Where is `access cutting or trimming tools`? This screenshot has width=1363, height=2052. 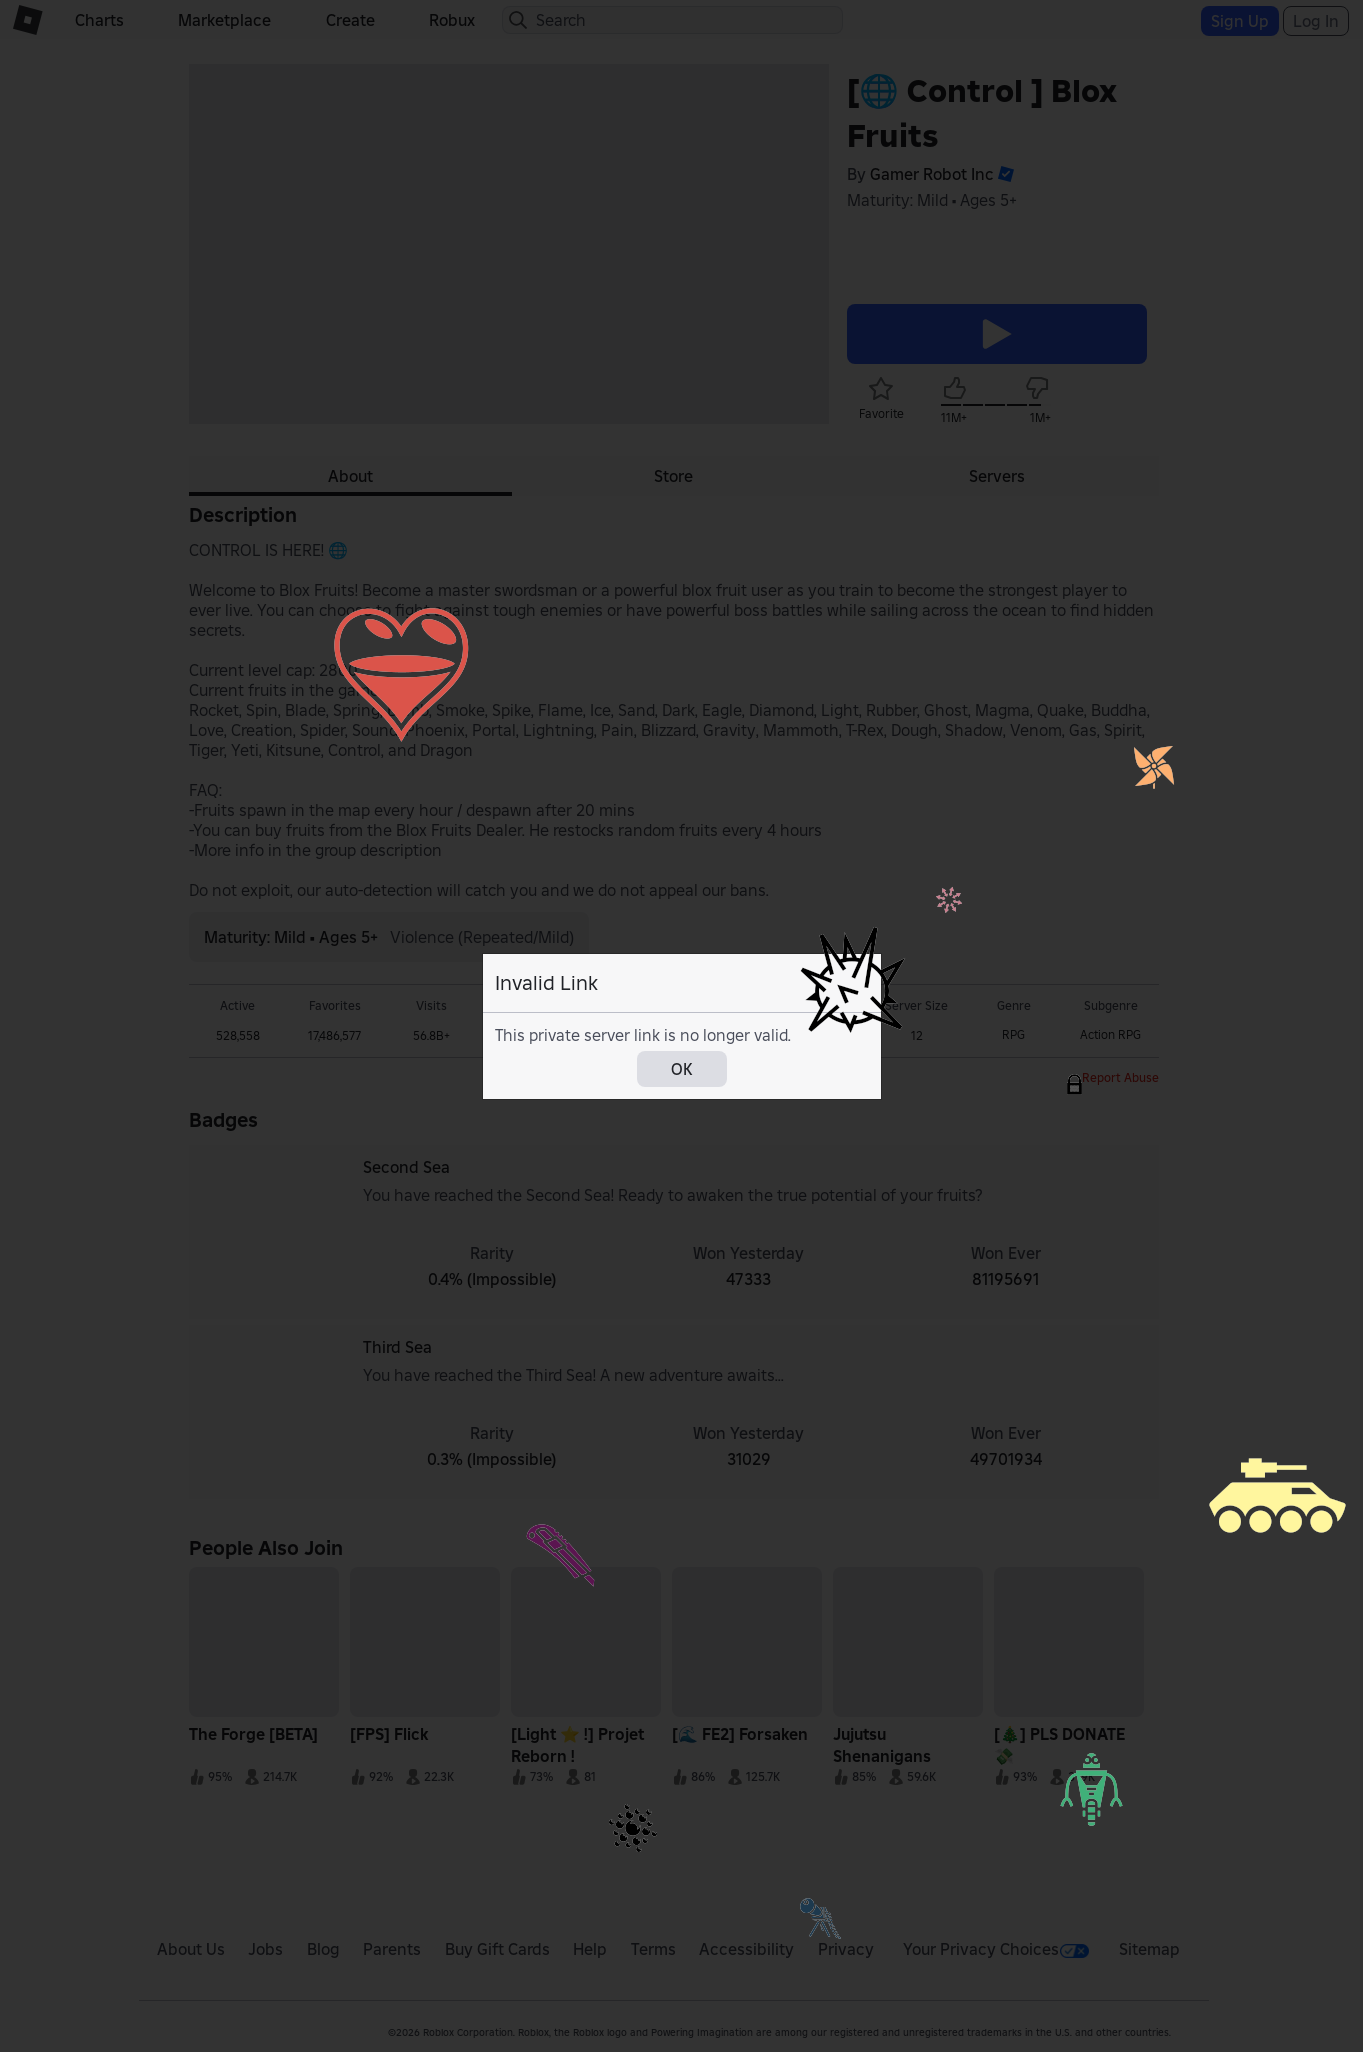
access cutting or trimming tools is located at coordinates (560, 1555).